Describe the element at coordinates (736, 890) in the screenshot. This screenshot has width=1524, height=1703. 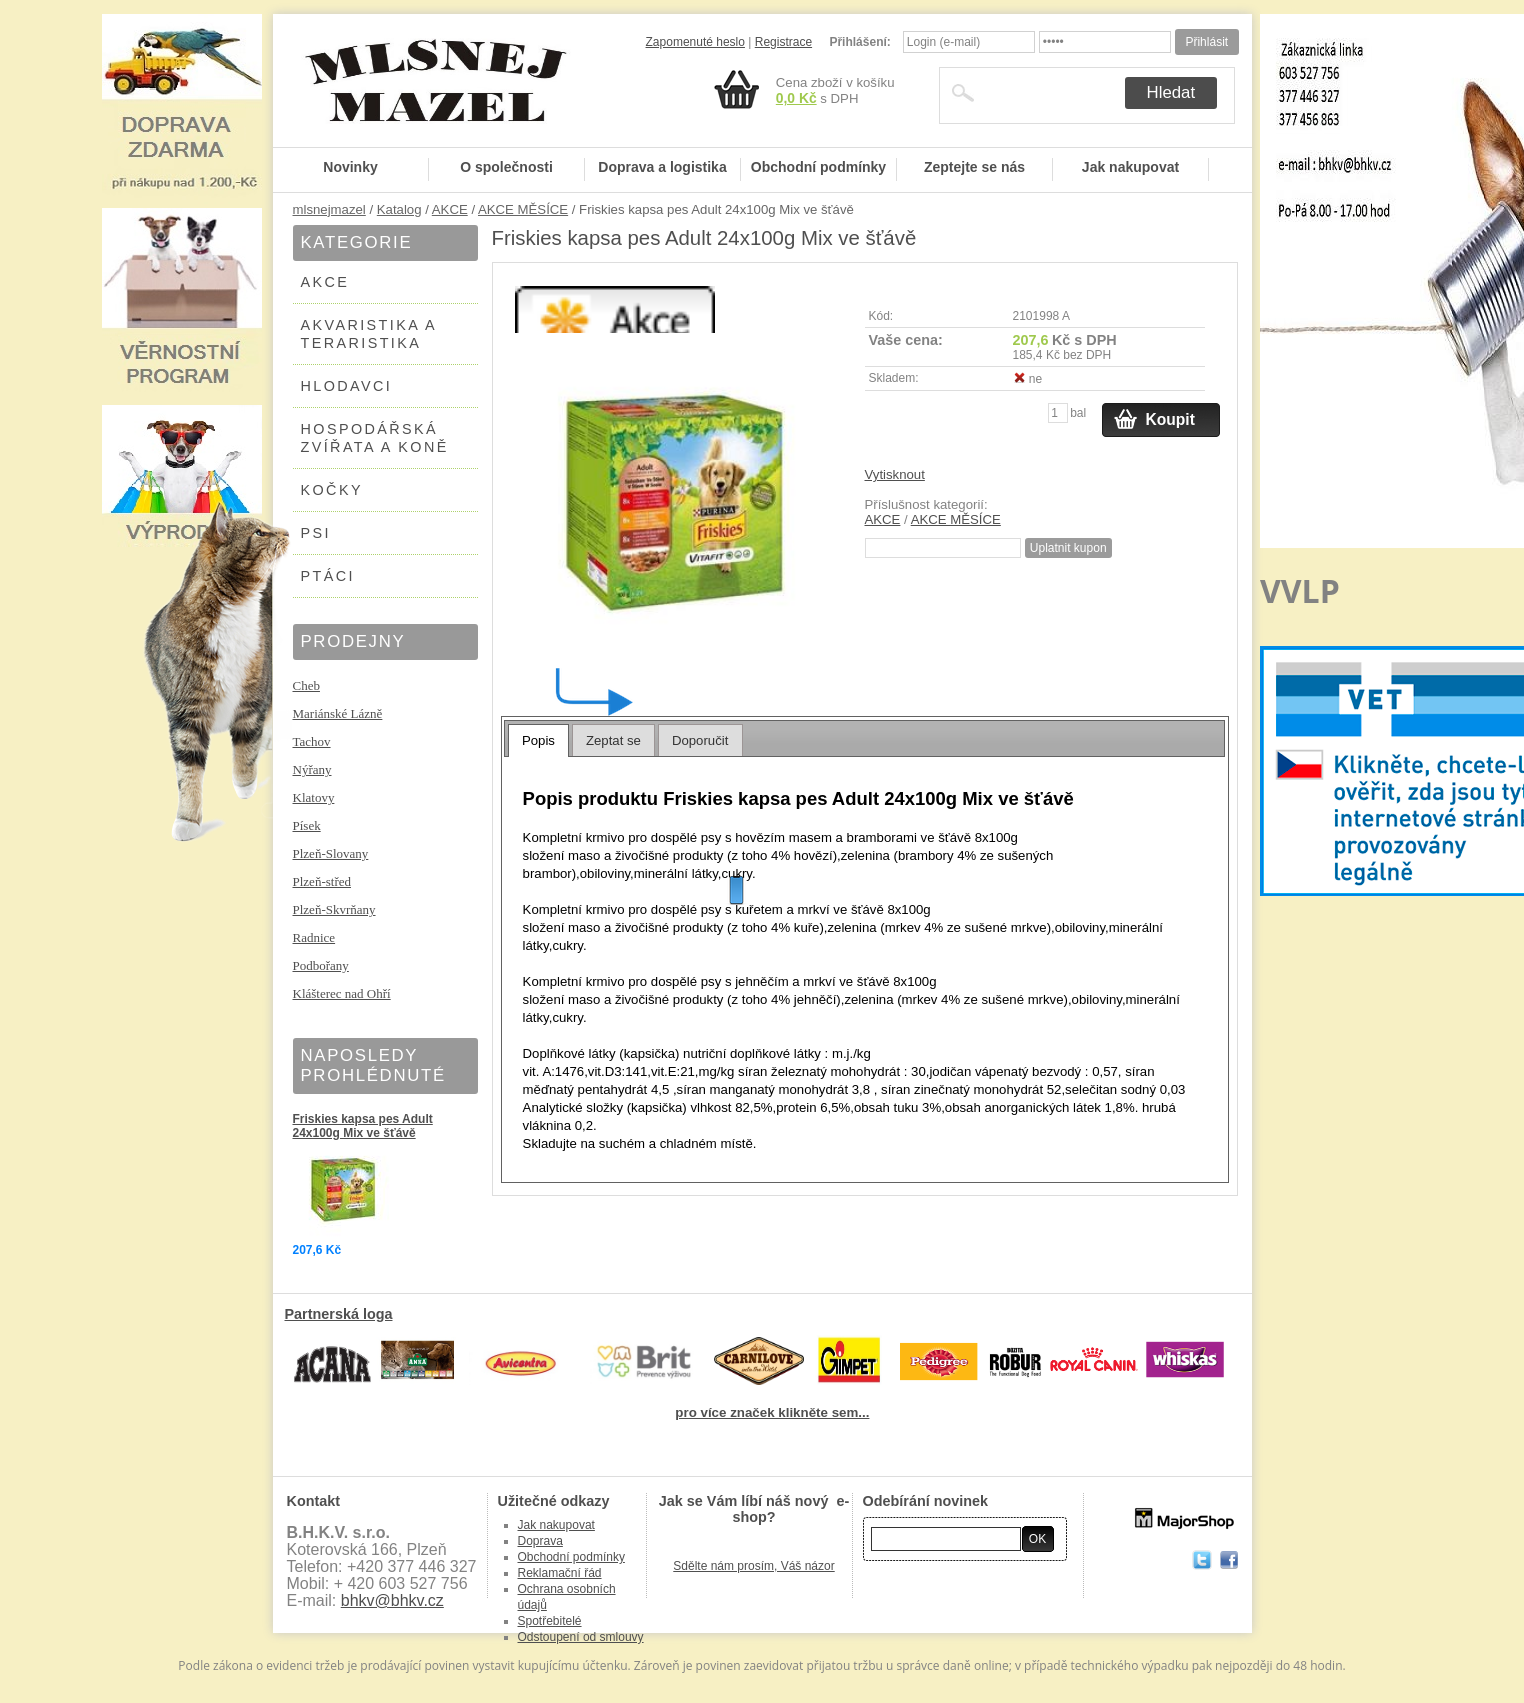
I see `view connected iPhone device` at that location.